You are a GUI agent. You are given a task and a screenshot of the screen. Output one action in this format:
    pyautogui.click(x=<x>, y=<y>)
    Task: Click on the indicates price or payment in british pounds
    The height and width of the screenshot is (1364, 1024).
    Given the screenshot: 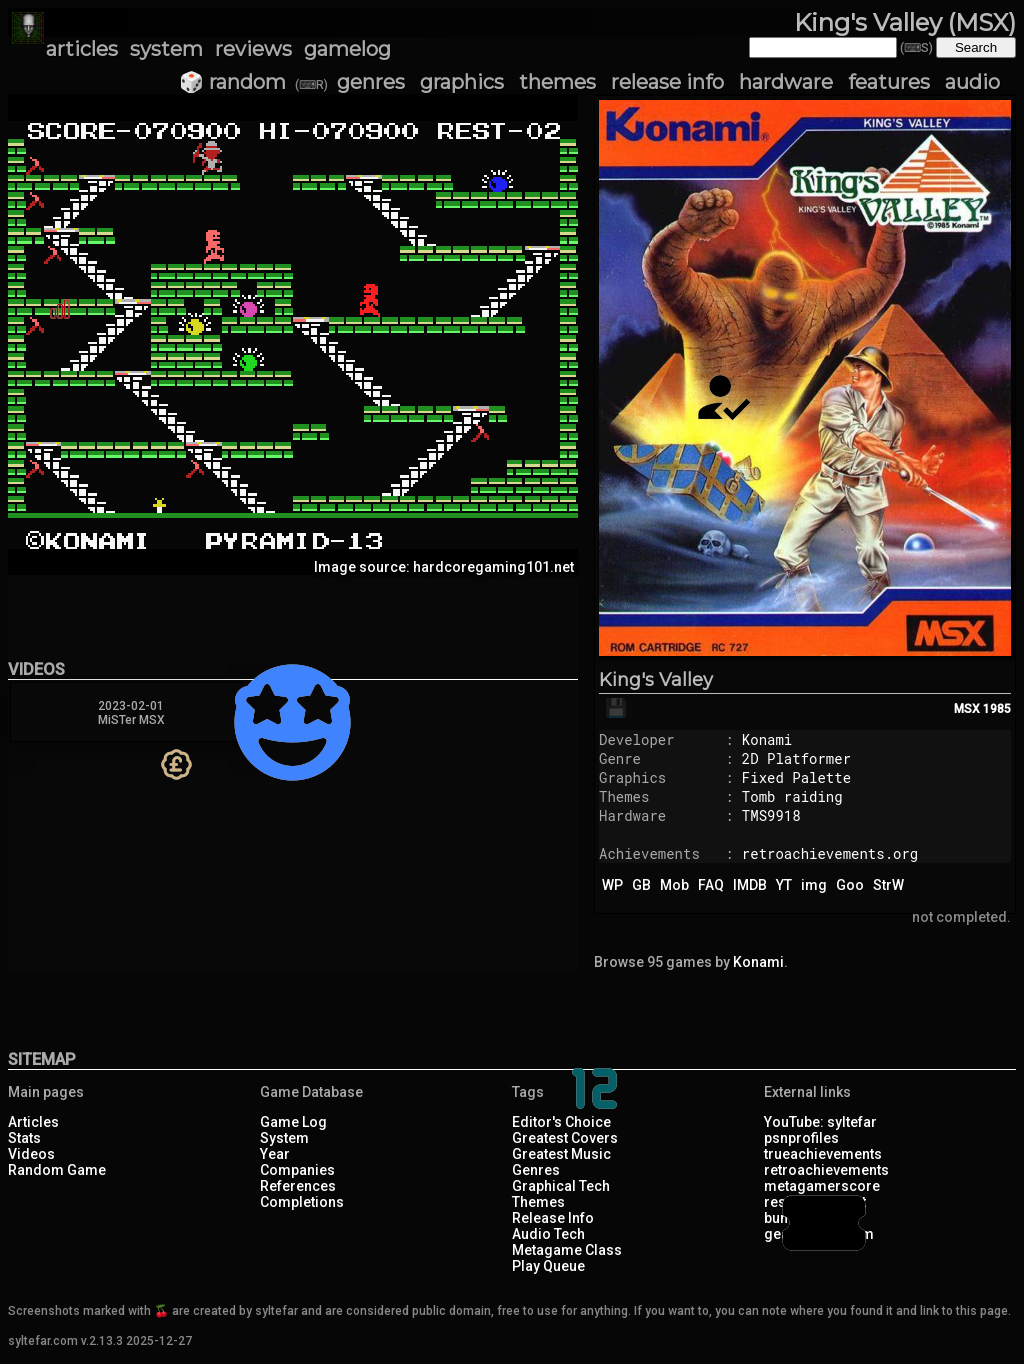 What is the action you would take?
    pyautogui.click(x=176, y=764)
    